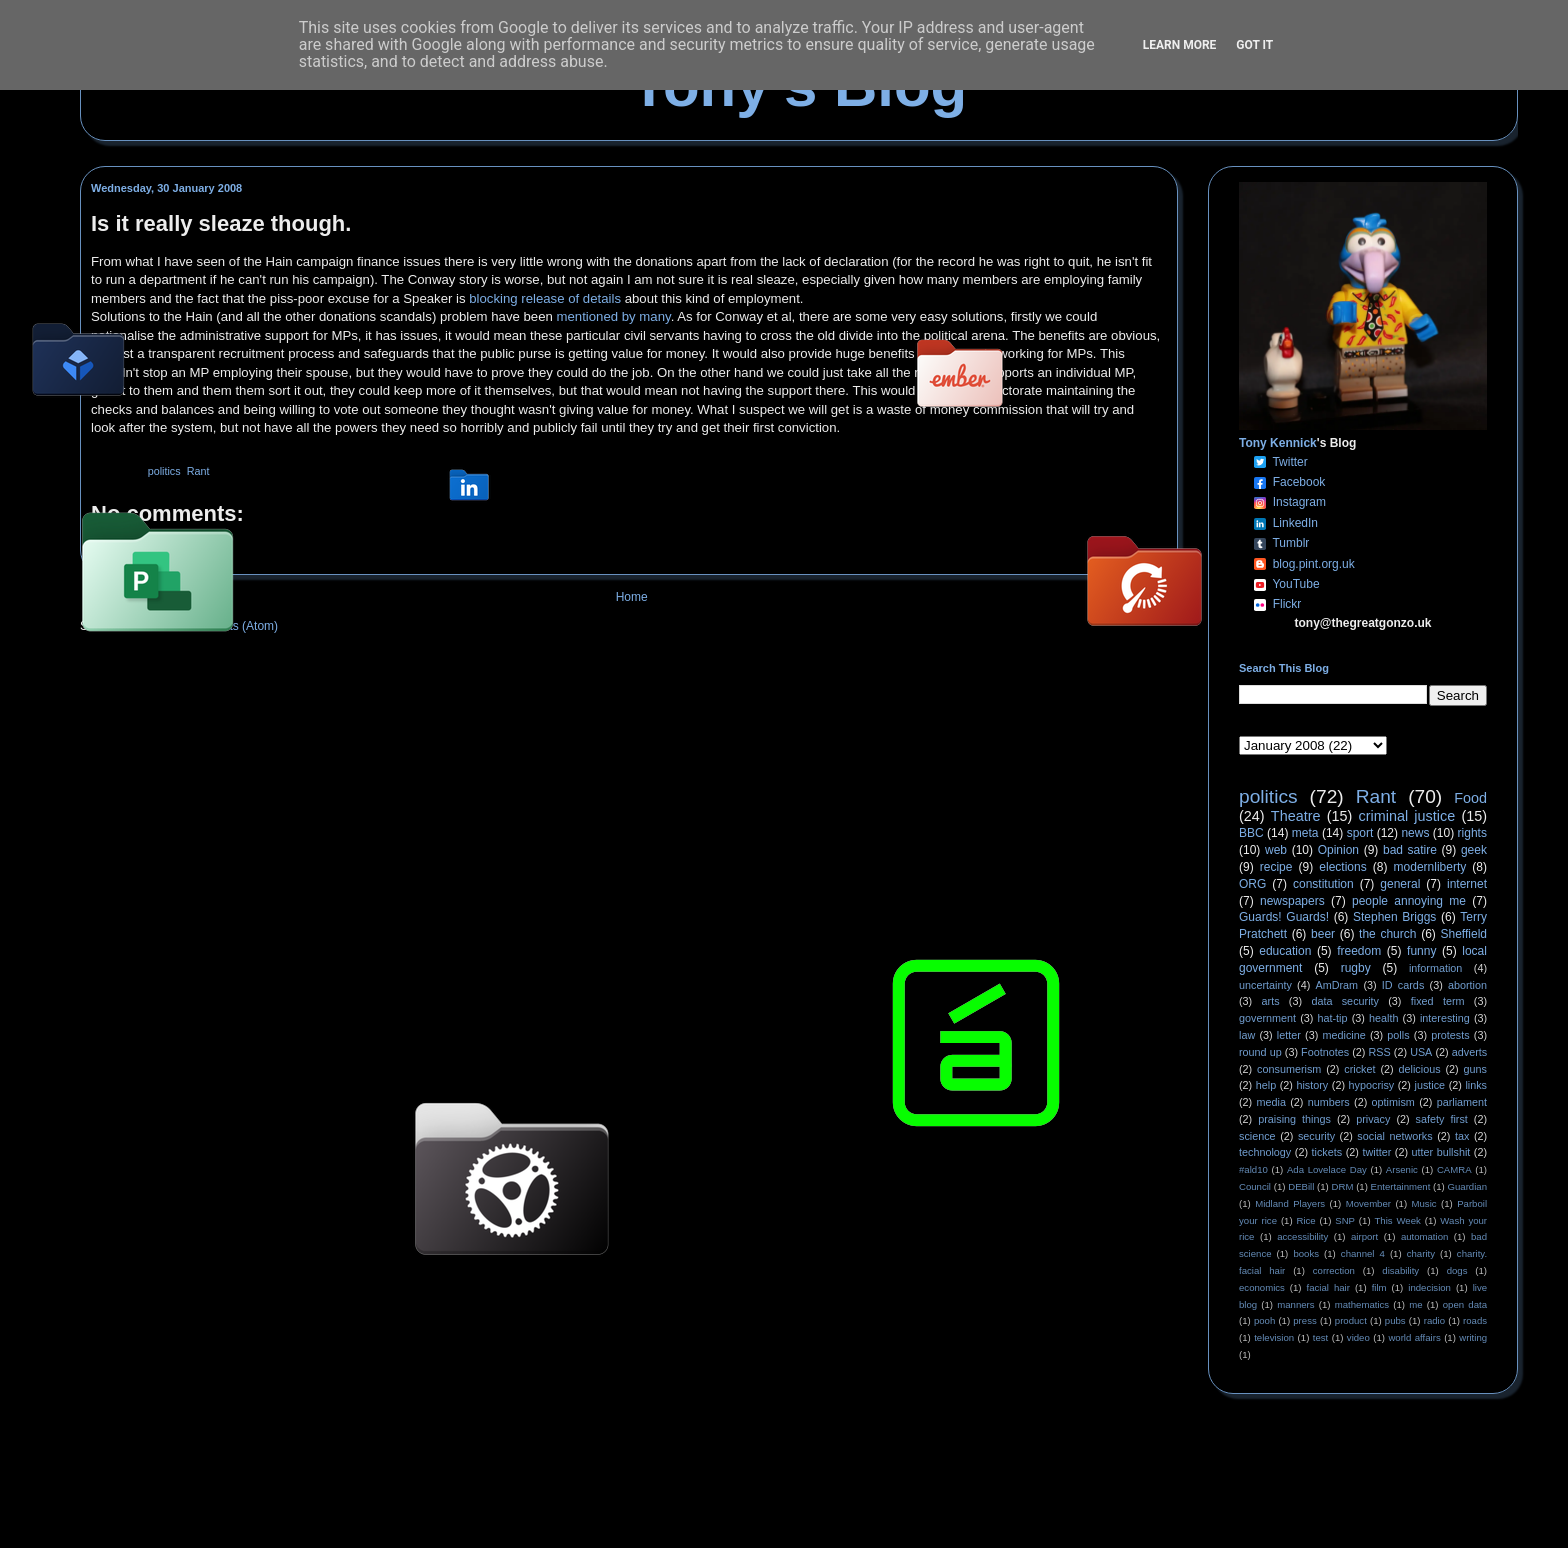 The height and width of the screenshot is (1548, 1568). What do you see at coordinates (78, 362) in the screenshot?
I see `open blockchain-related files and documents` at bounding box center [78, 362].